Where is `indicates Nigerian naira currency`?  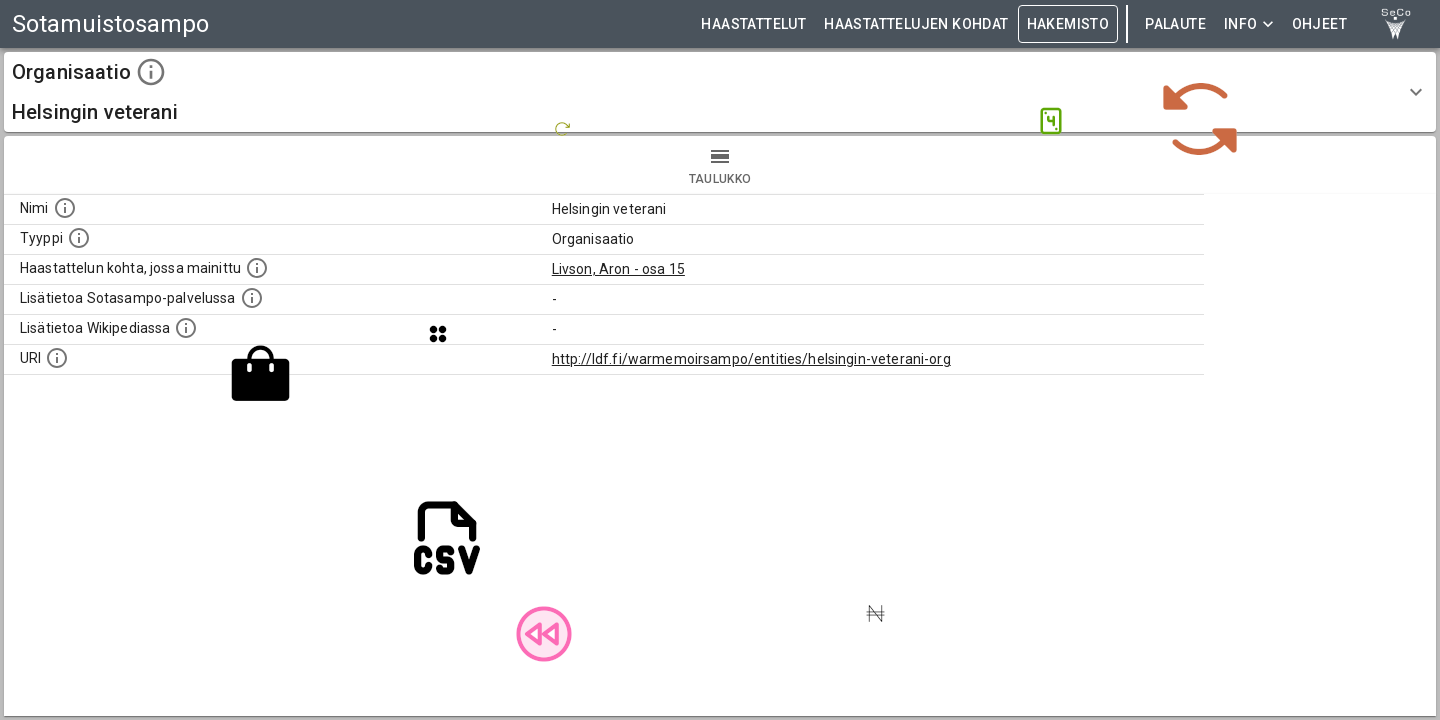 indicates Nigerian naira currency is located at coordinates (875, 613).